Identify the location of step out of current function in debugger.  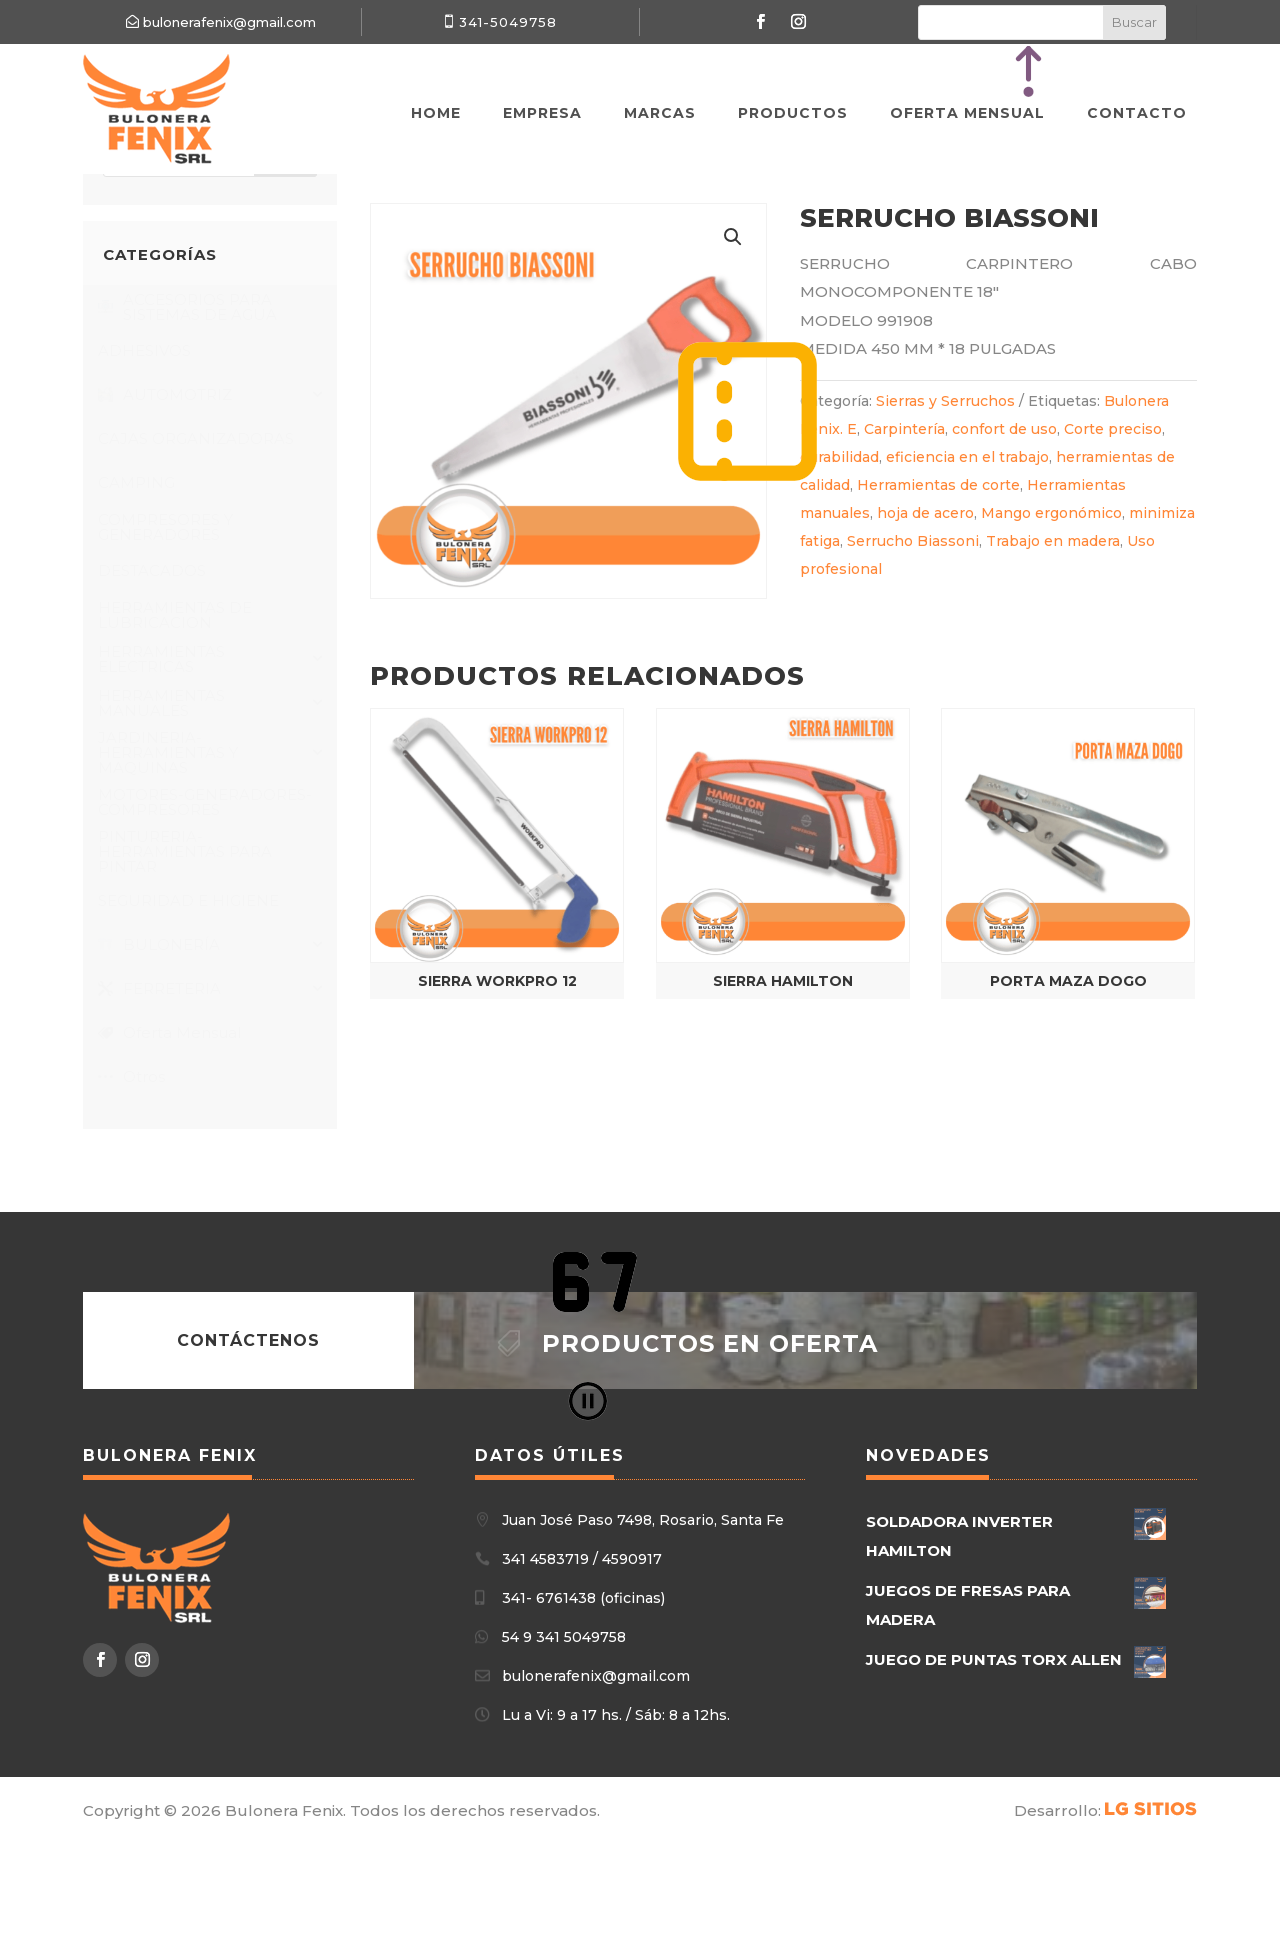
(1028, 71).